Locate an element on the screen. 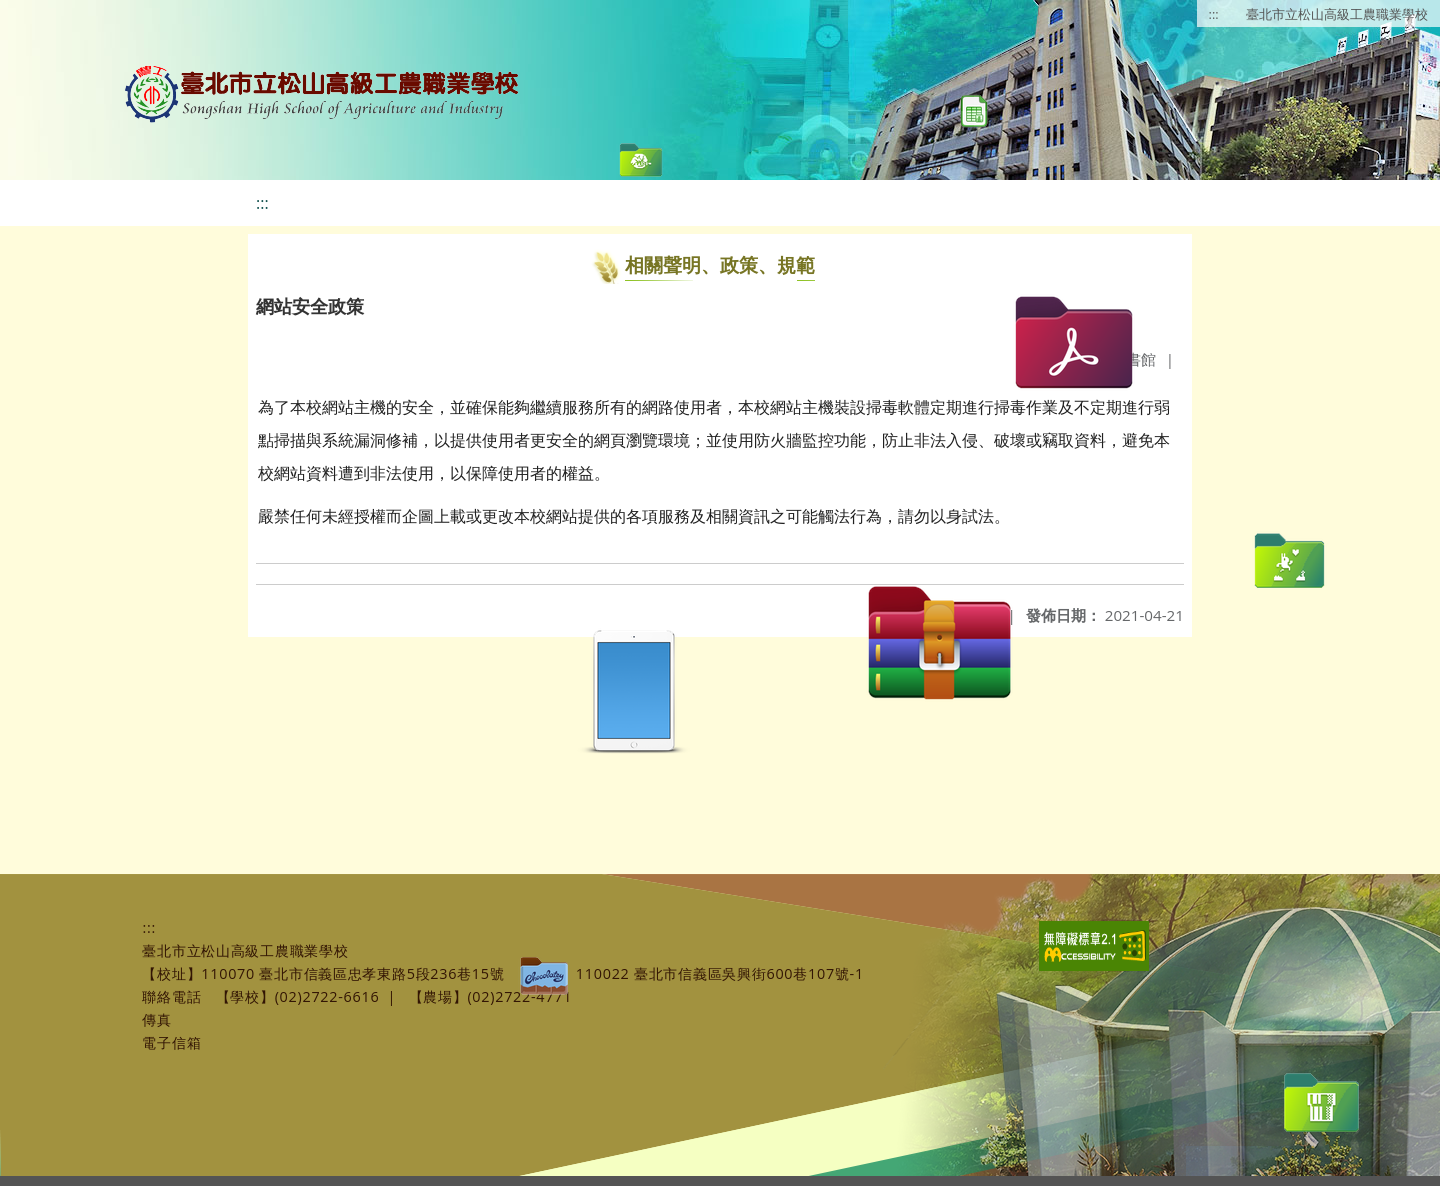  open a libreoffice calc spreadsheet file is located at coordinates (974, 111).